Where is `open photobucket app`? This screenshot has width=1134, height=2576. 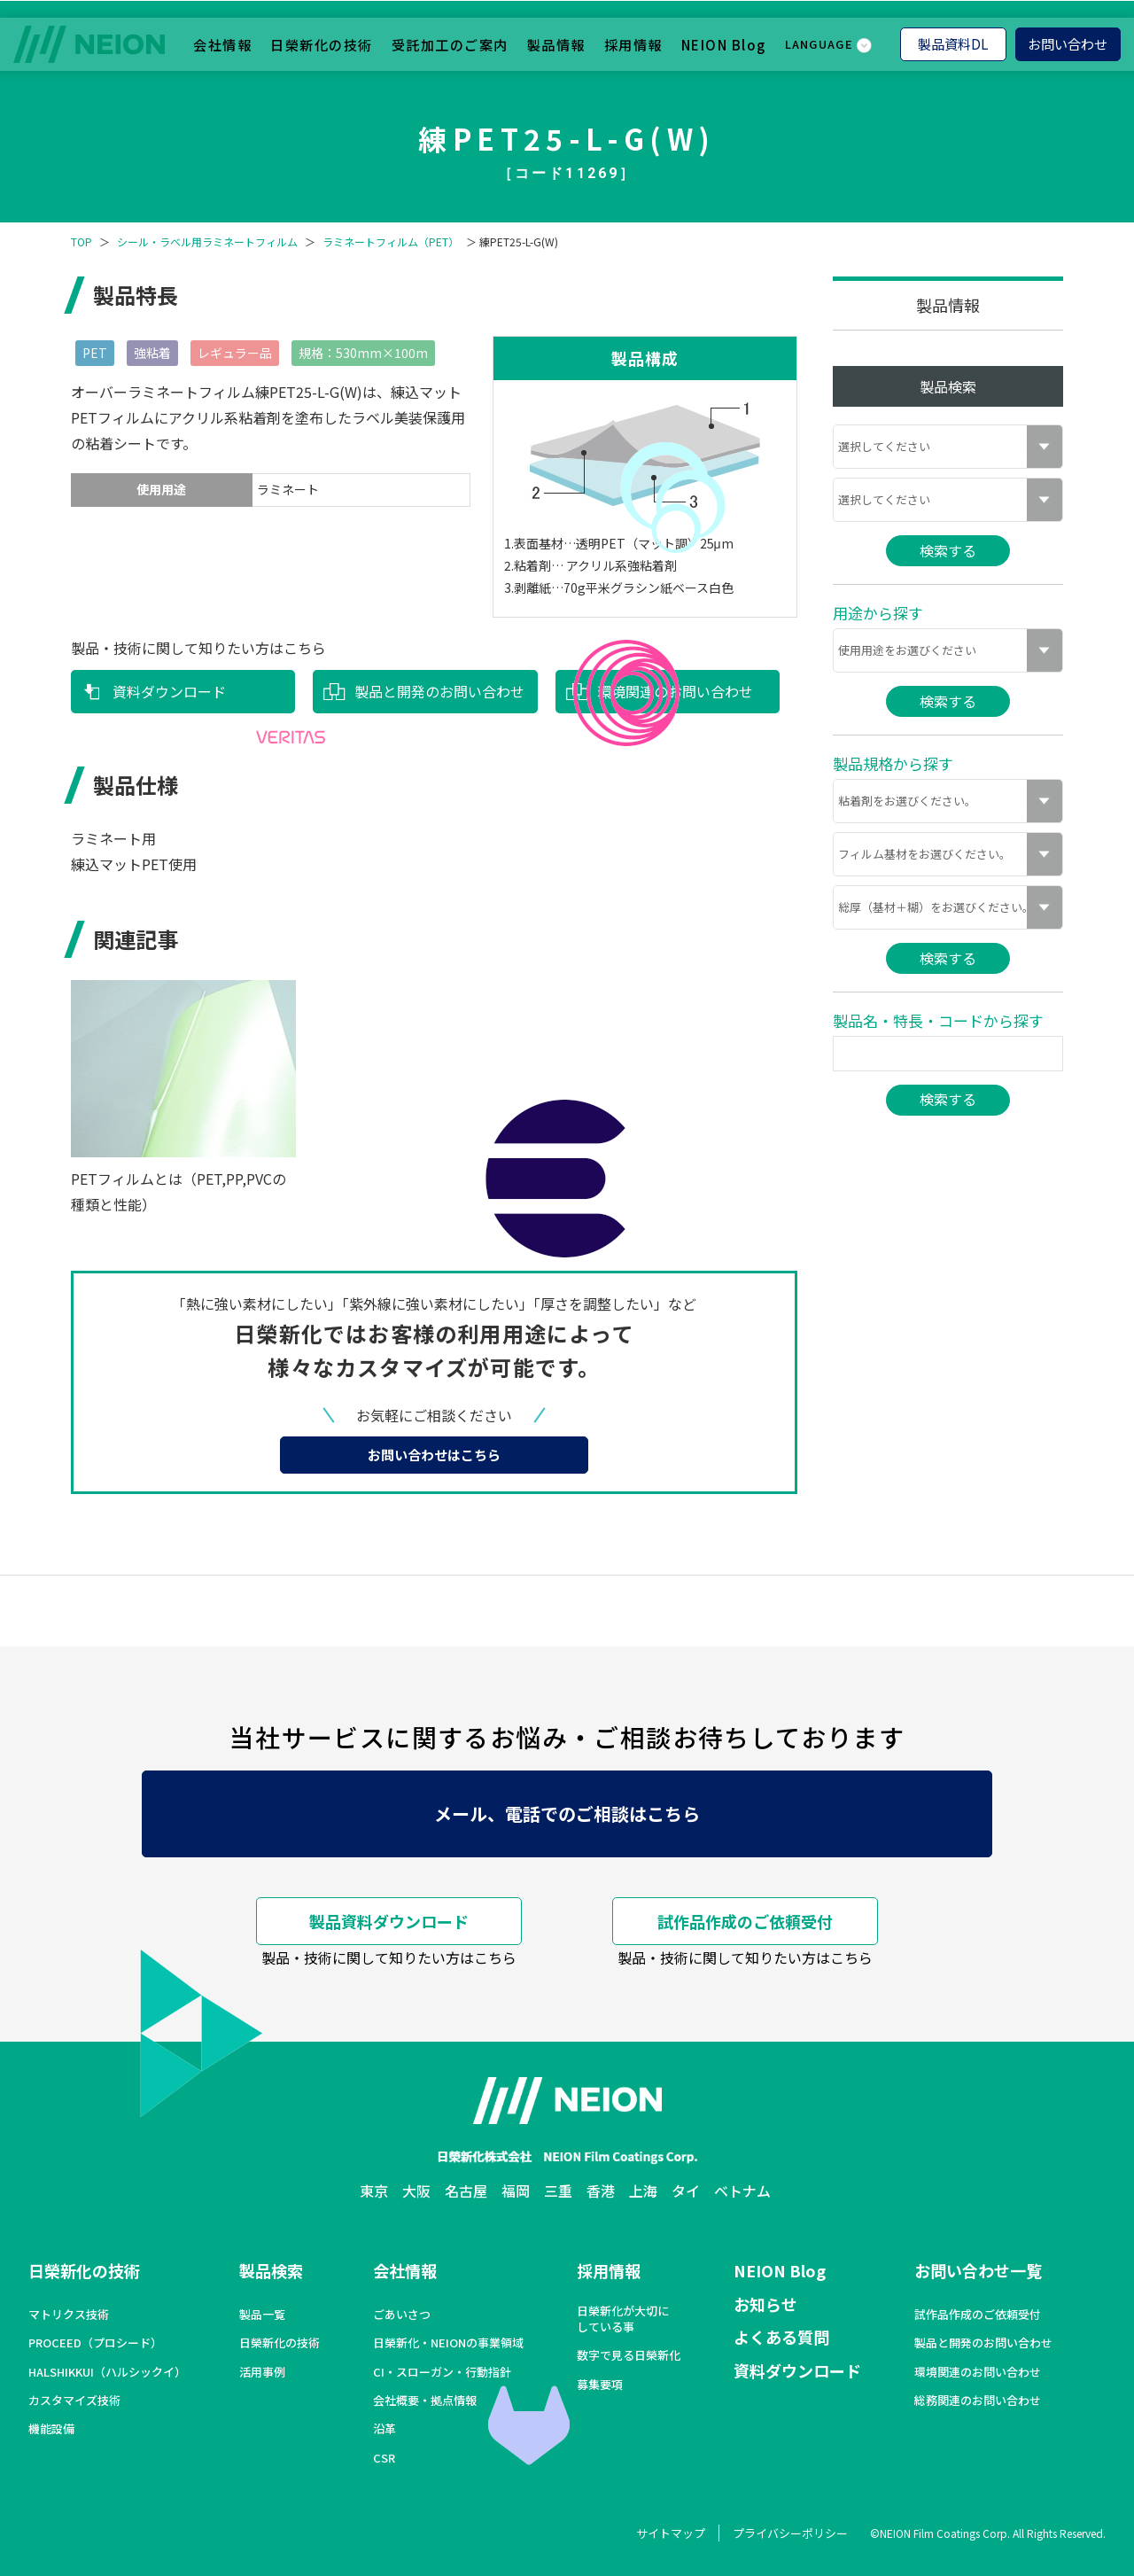
open photobucket app is located at coordinates (626, 693).